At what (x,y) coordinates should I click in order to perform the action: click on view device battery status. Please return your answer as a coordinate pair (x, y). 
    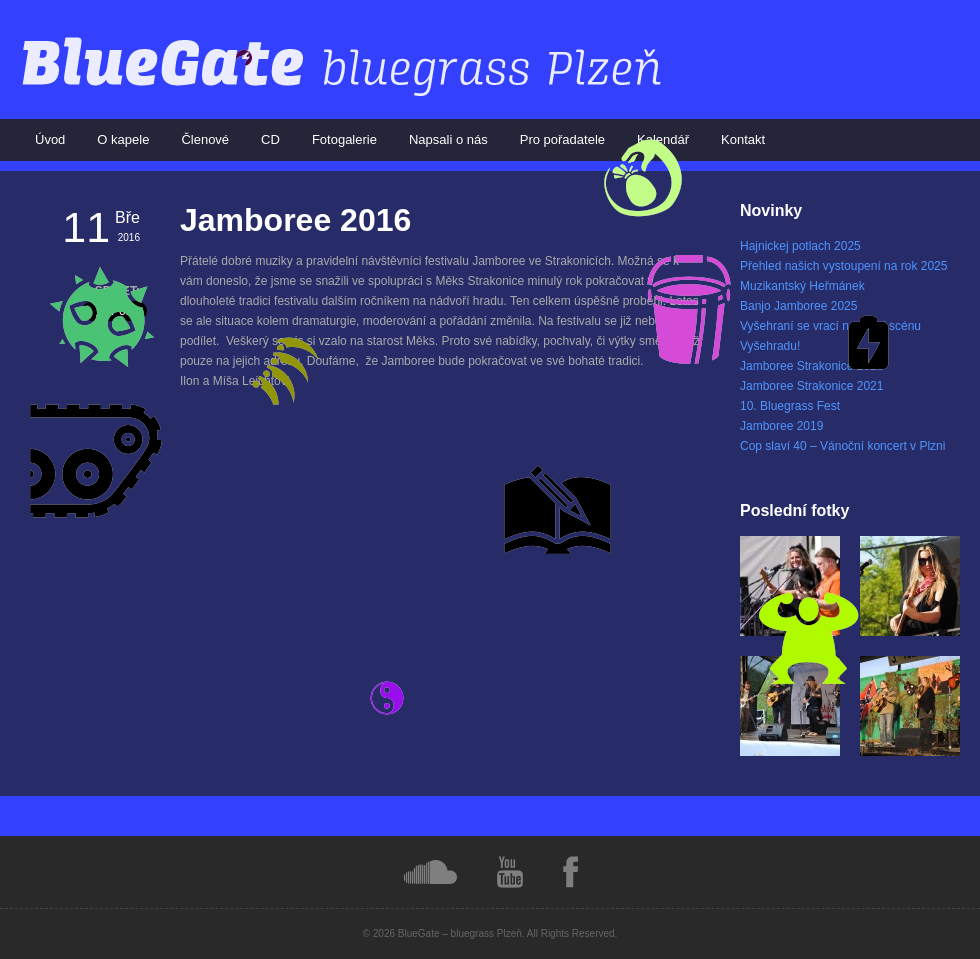
    Looking at the image, I should click on (868, 342).